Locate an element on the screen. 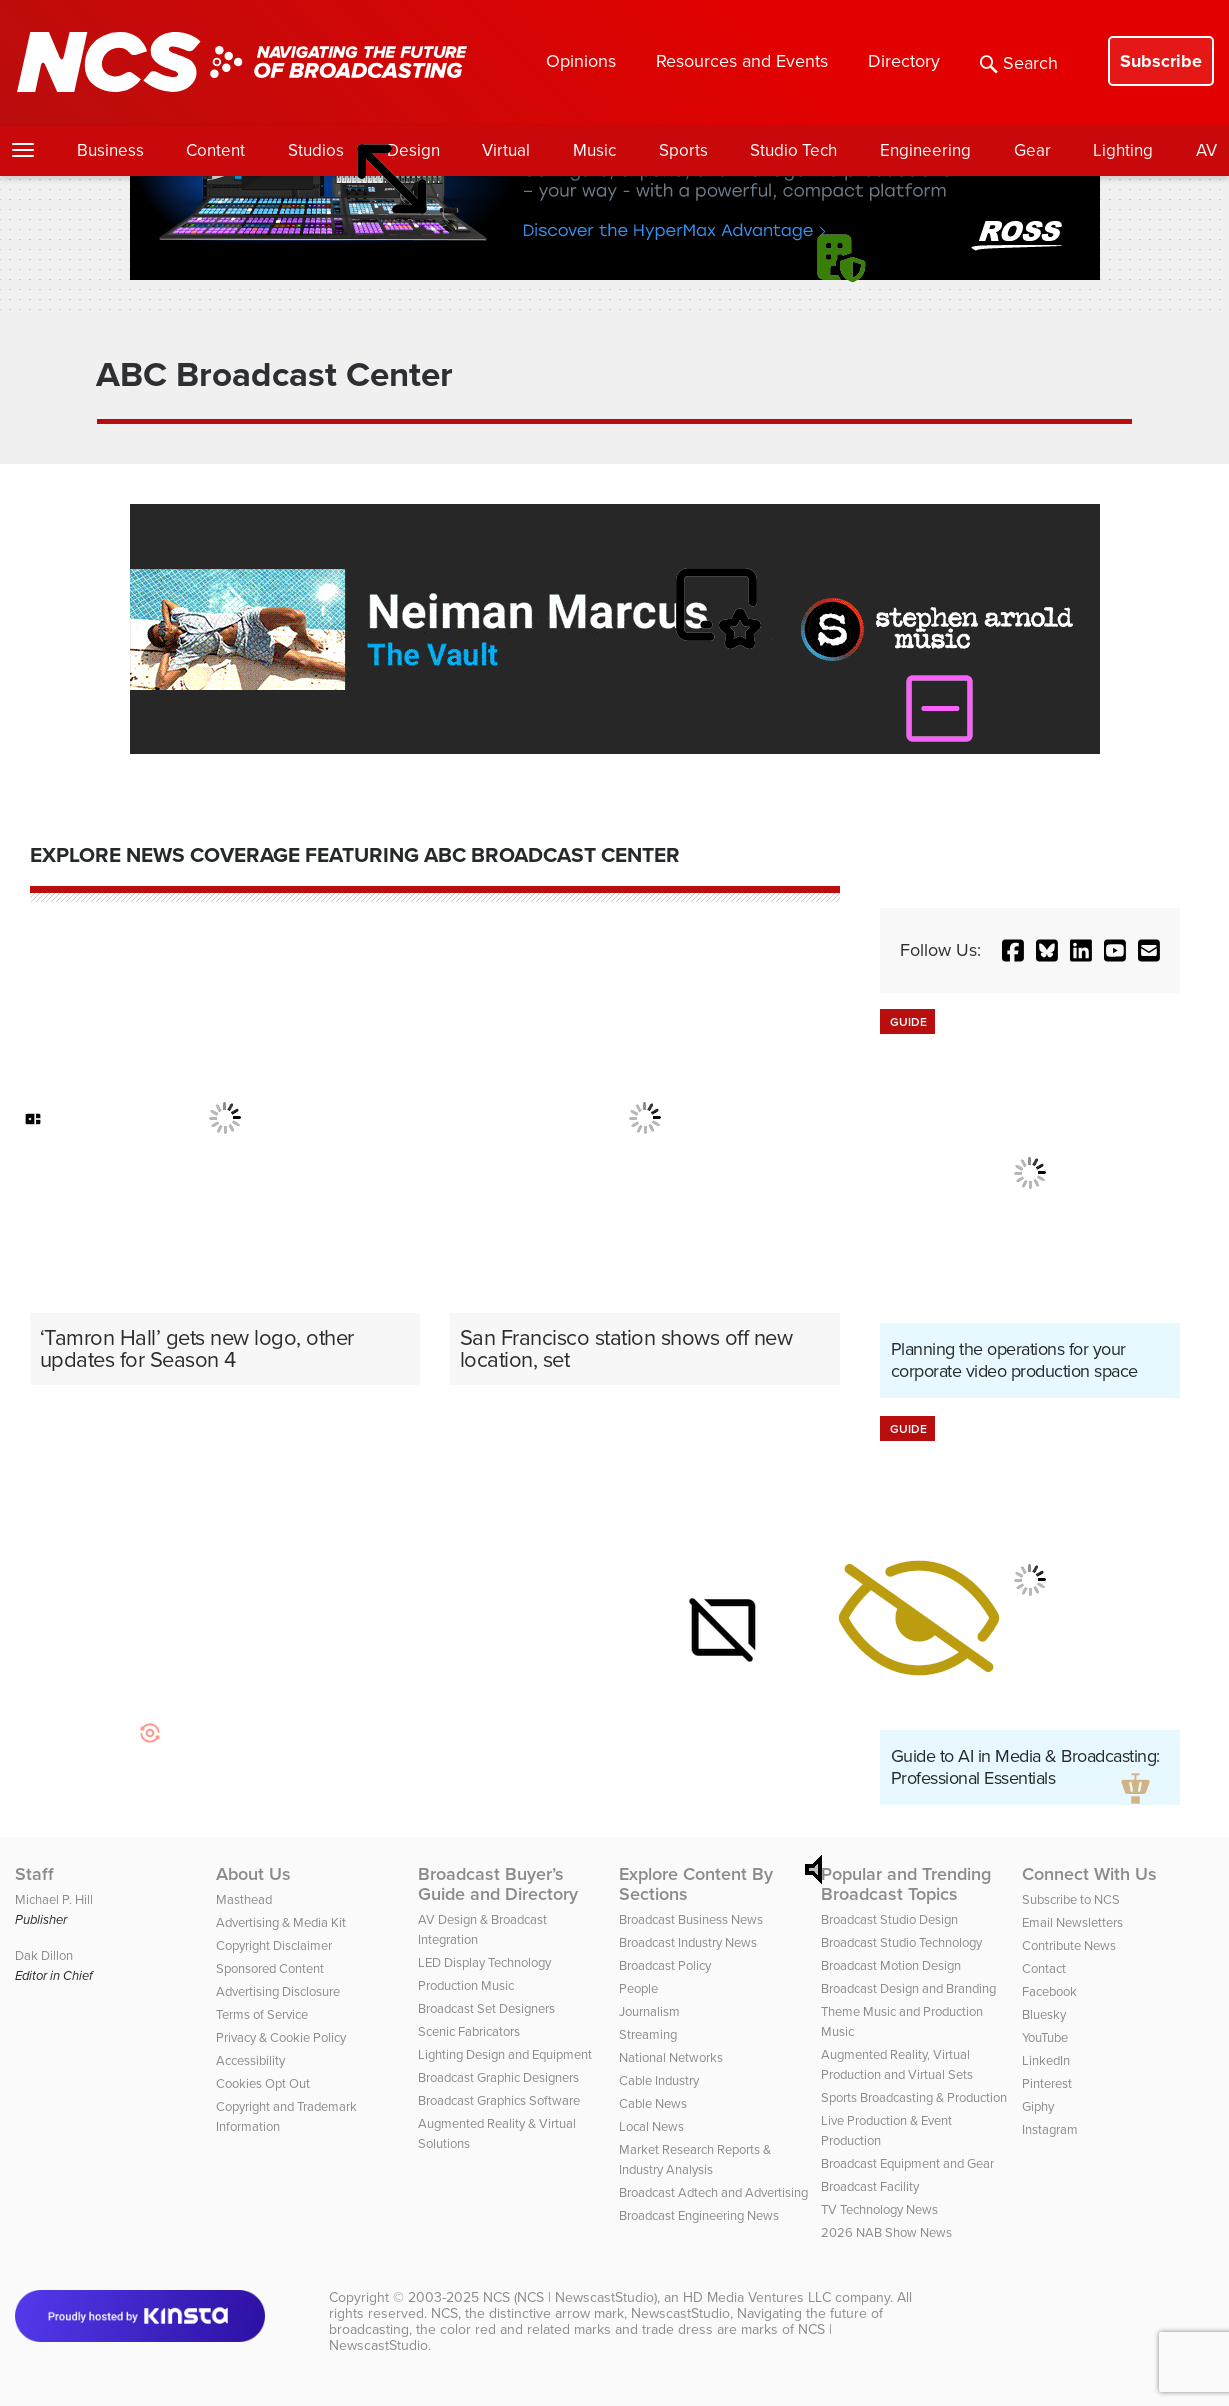 The image size is (1229, 2406). access air traffic control features is located at coordinates (1135, 1788).